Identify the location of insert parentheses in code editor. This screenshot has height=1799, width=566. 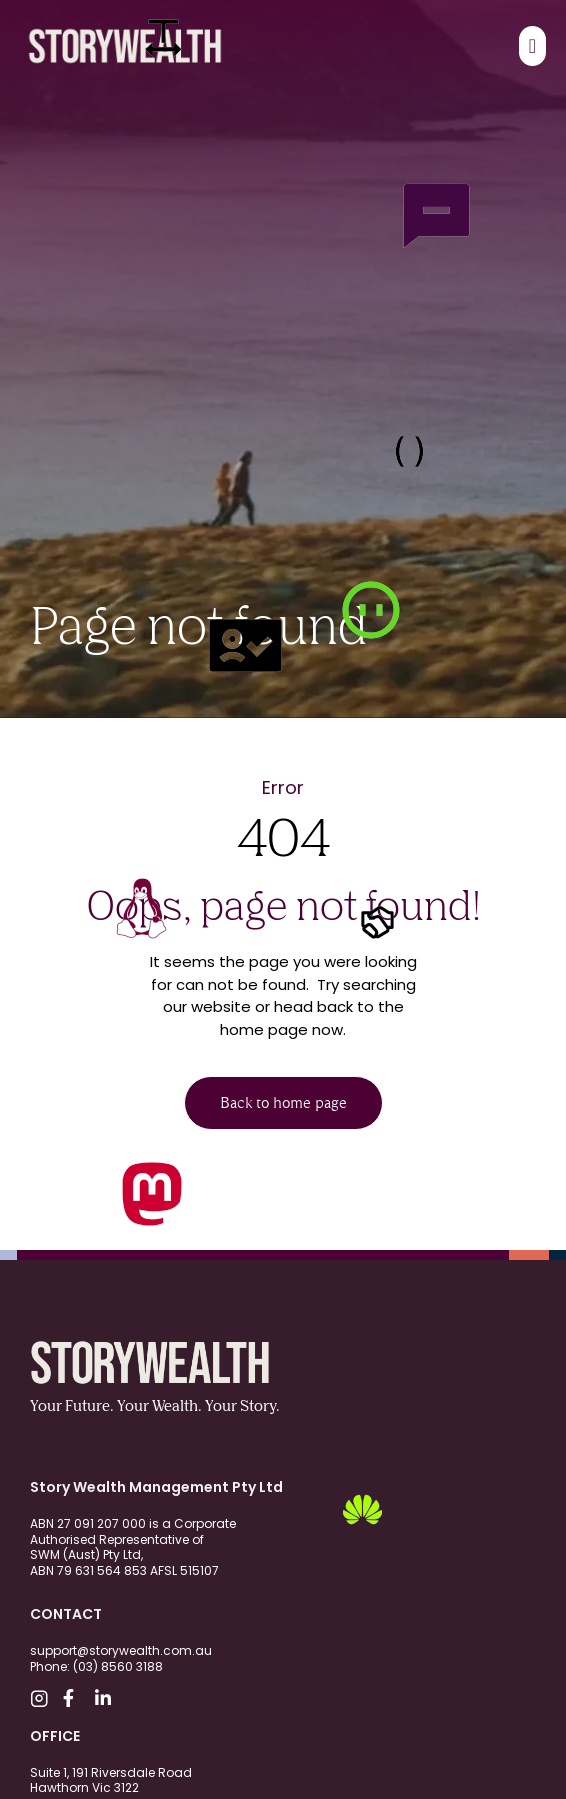
(409, 451).